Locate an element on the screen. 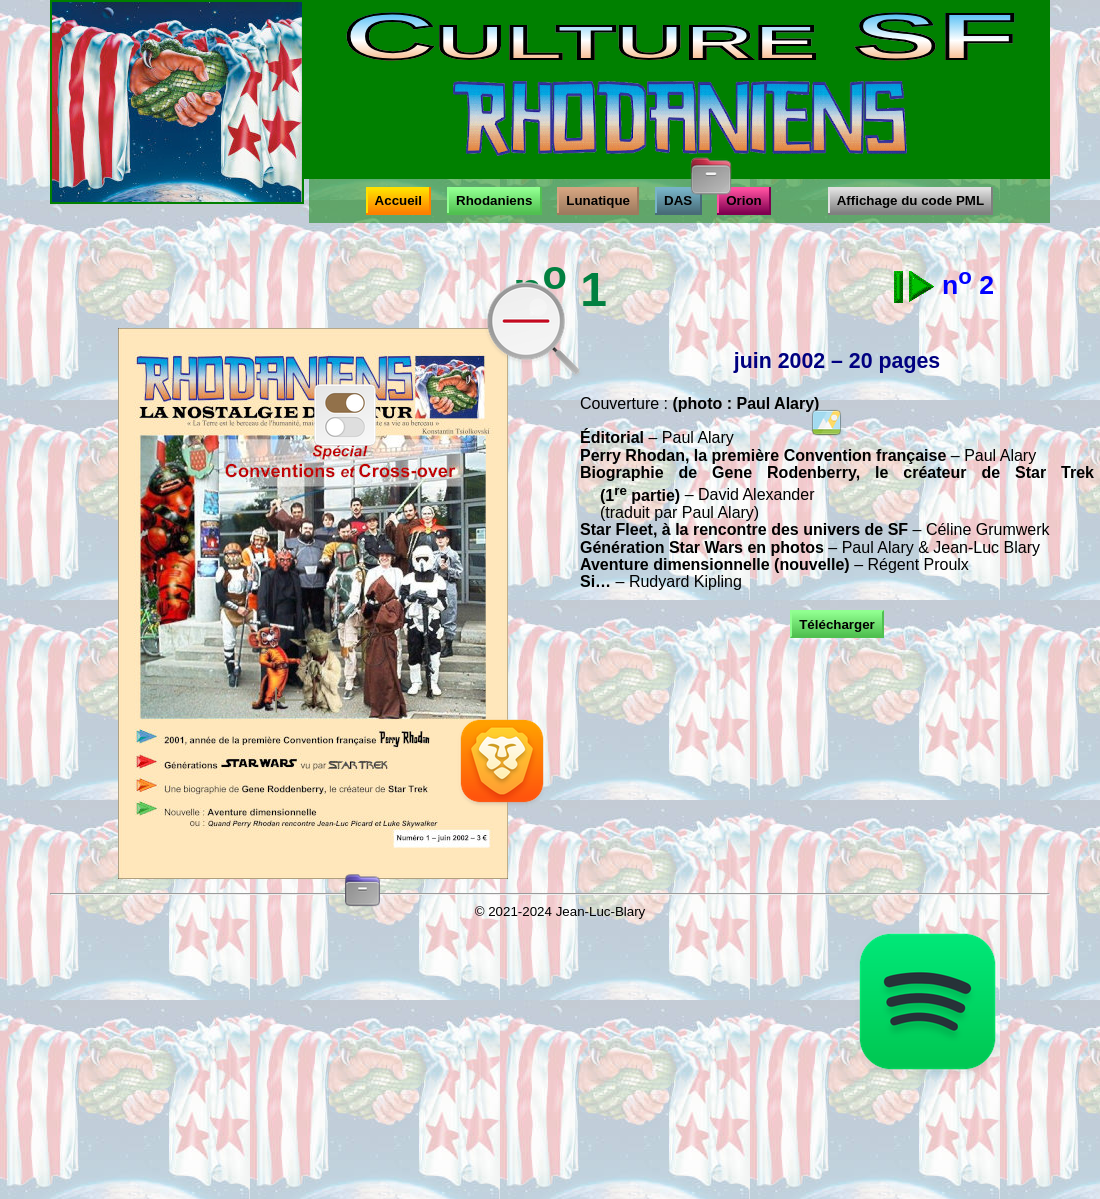  open the nautilus file manager is located at coordinates (362, 889).